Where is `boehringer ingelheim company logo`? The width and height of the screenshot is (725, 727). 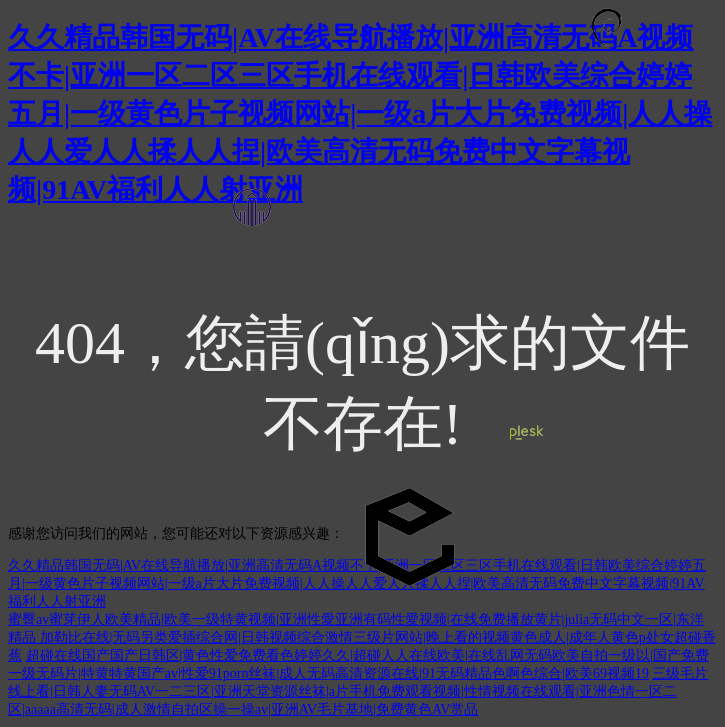 boehringer ingelheim company logo is located at coordinates (252, 207).